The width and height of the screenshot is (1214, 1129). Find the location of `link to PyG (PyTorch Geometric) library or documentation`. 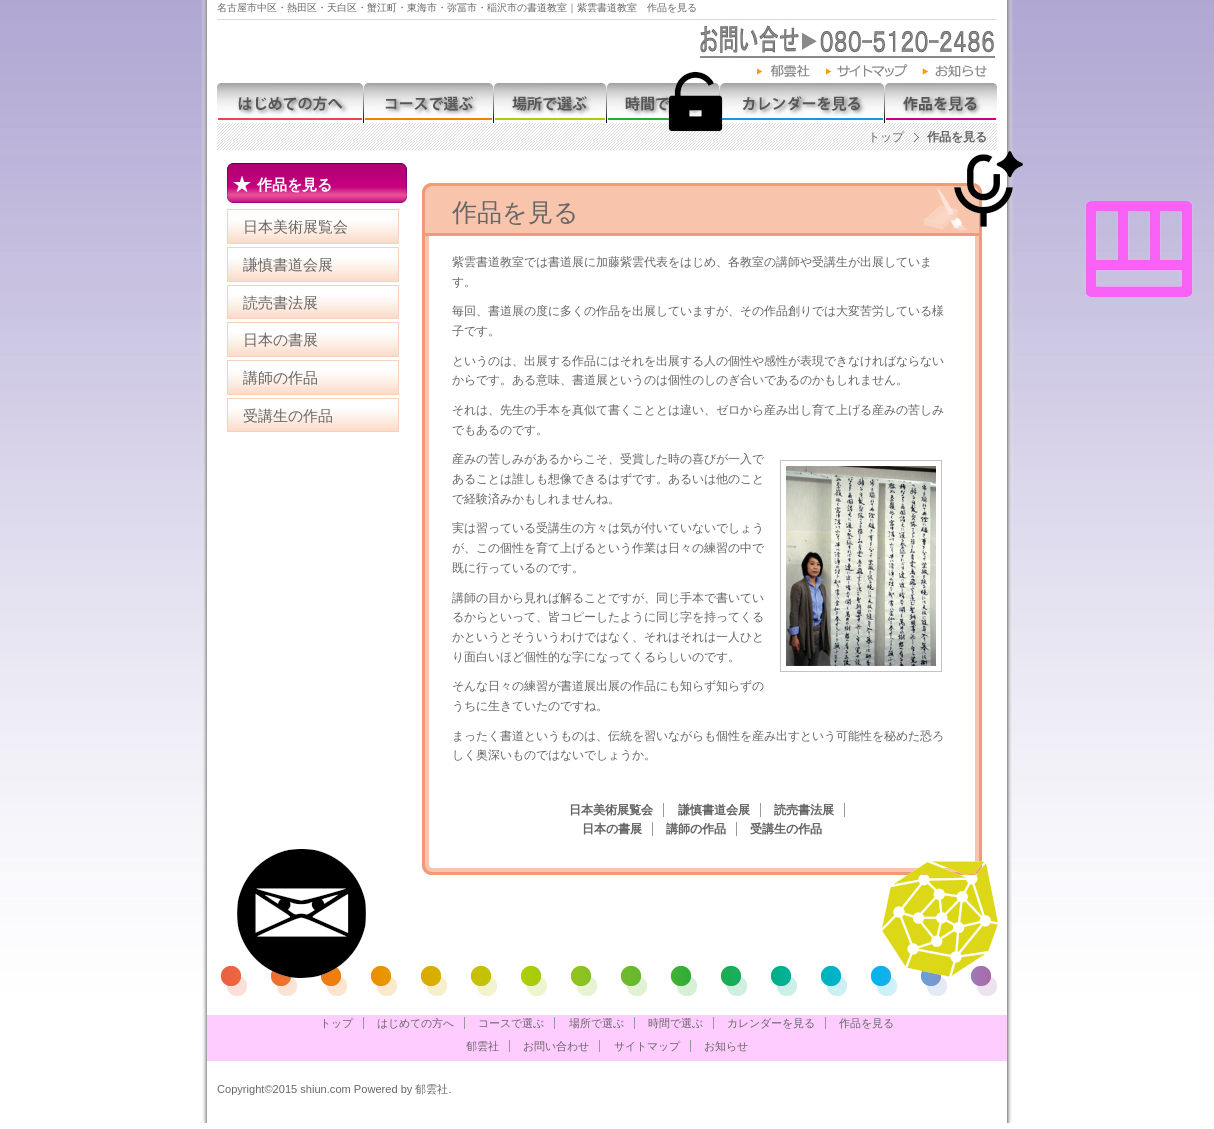

link to PyG (PyTorch Geometric) library or documentation is located at coordinates (940, 919).